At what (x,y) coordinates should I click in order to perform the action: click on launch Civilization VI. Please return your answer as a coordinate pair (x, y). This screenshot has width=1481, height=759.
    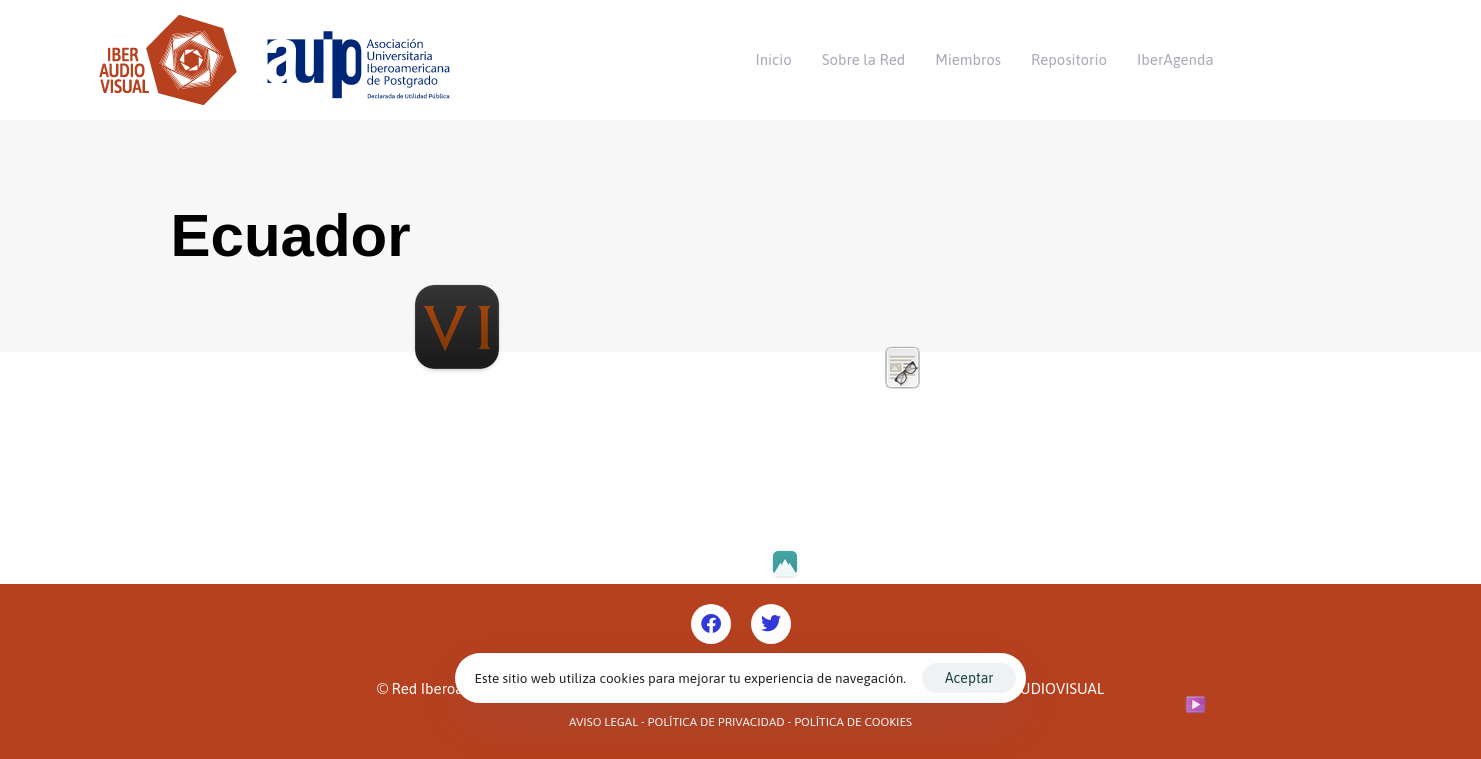
    Looking at the image, I should click on (457, 327).